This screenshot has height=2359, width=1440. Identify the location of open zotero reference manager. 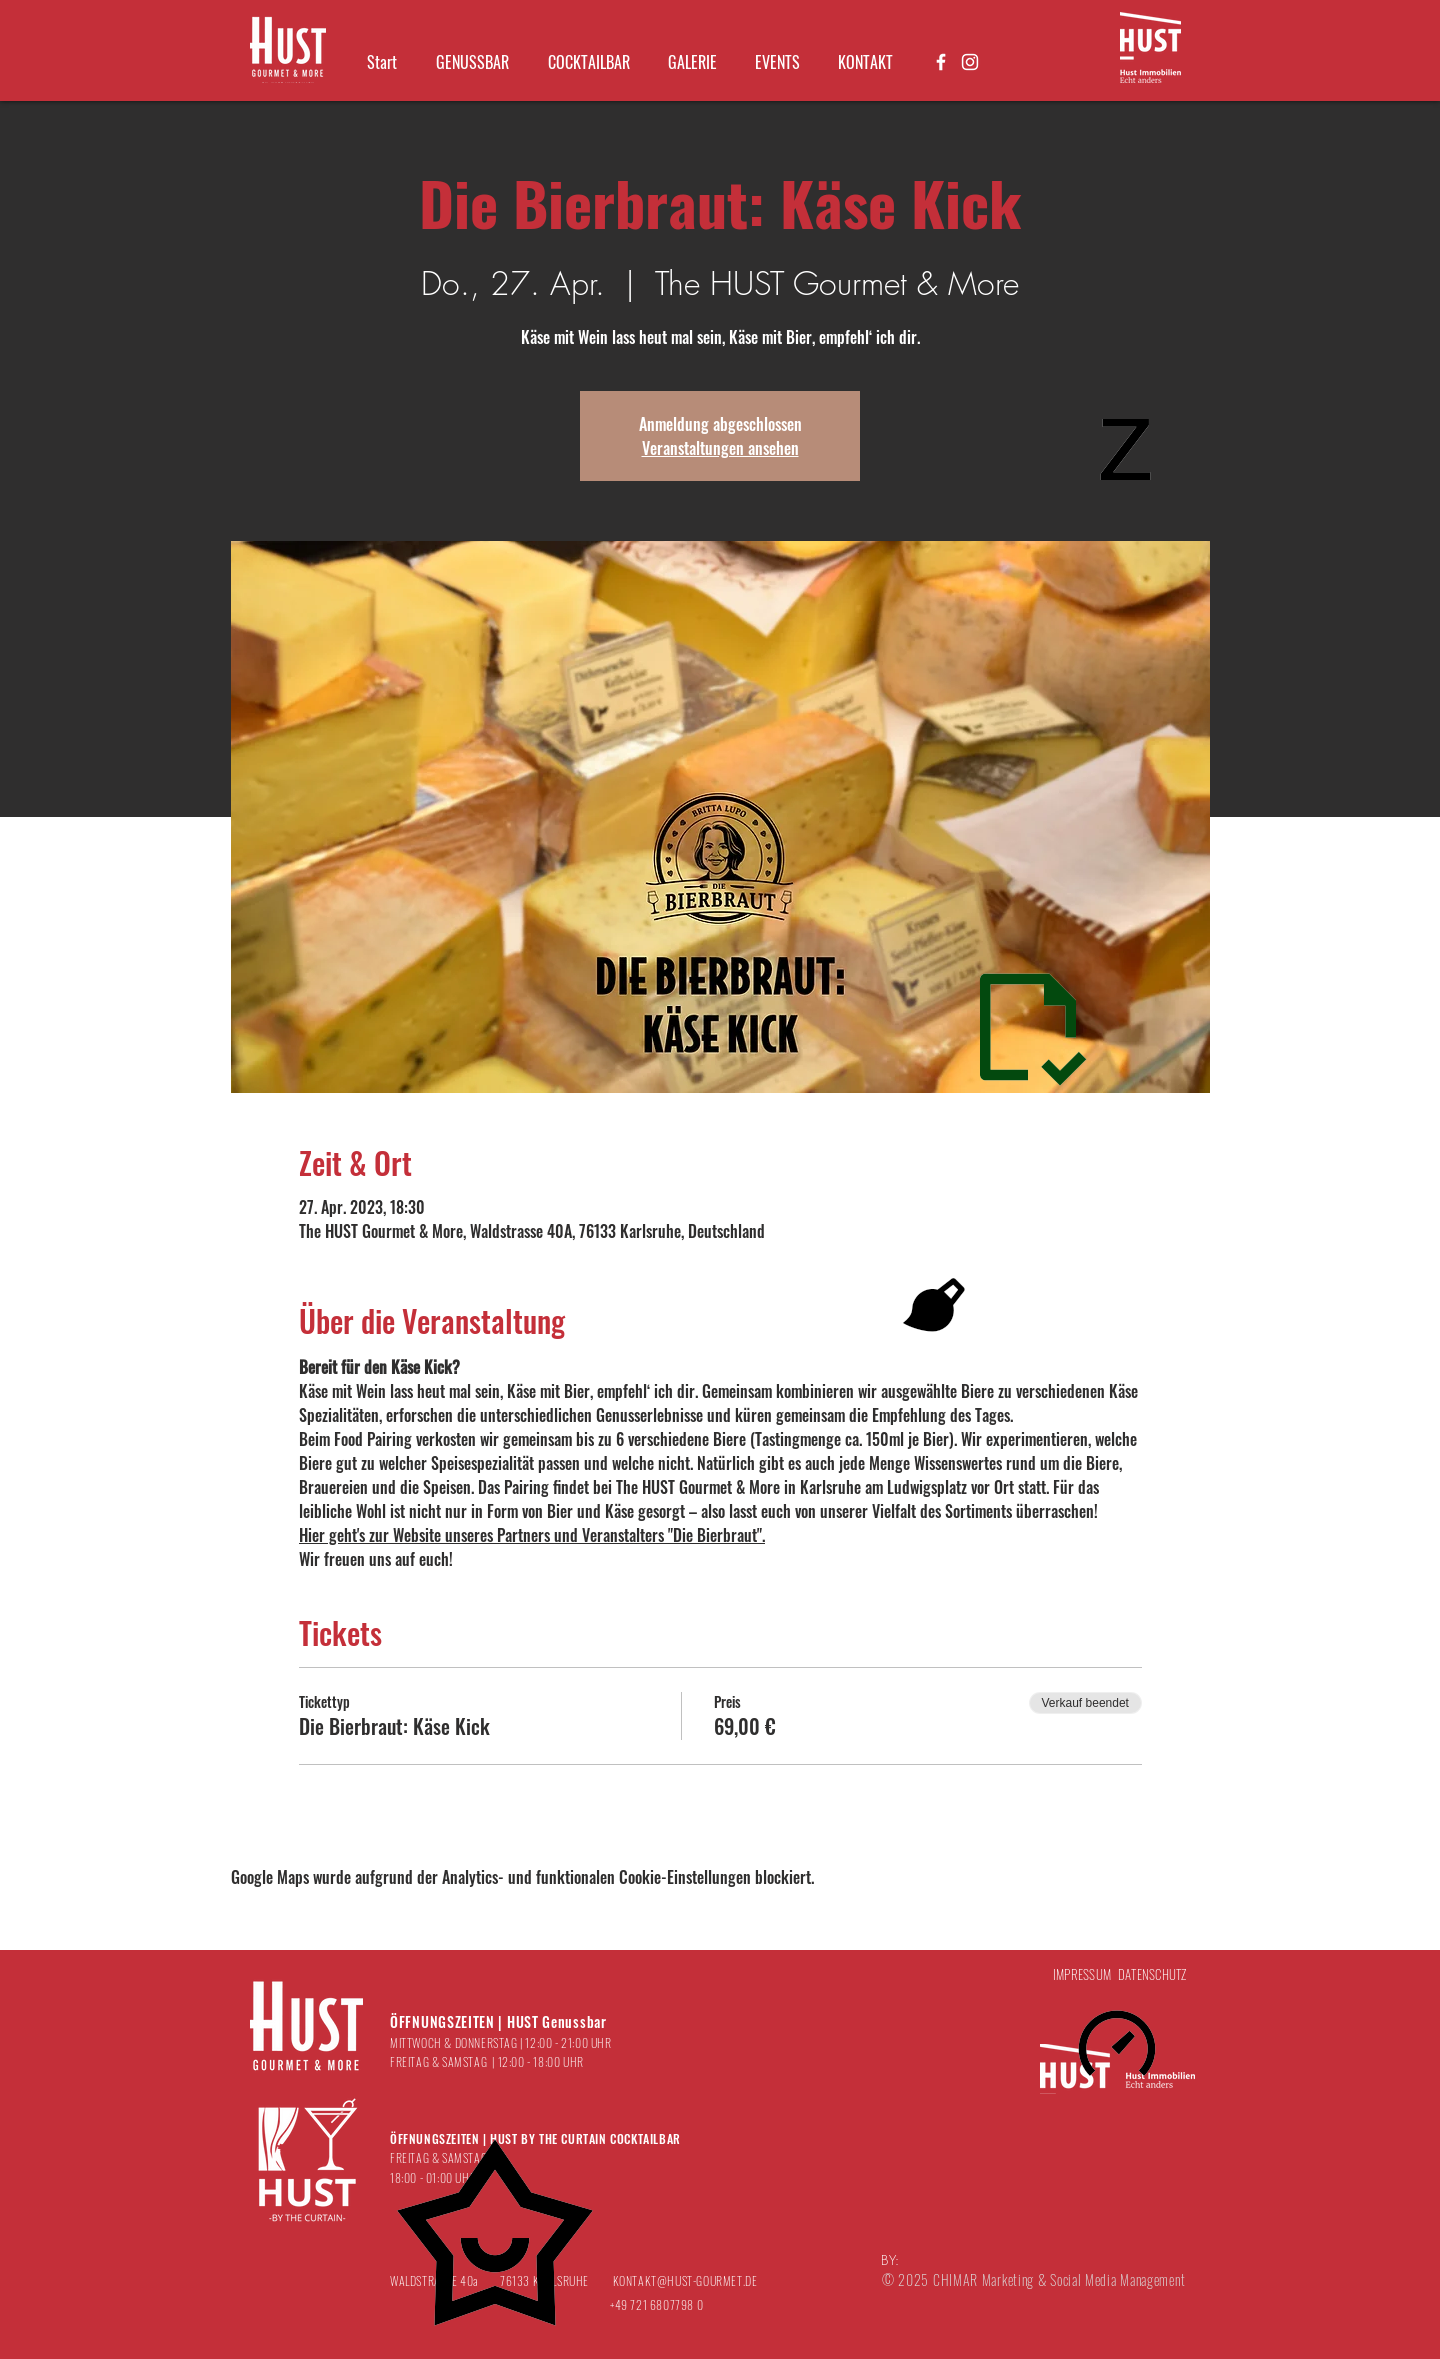
(1125, 449).